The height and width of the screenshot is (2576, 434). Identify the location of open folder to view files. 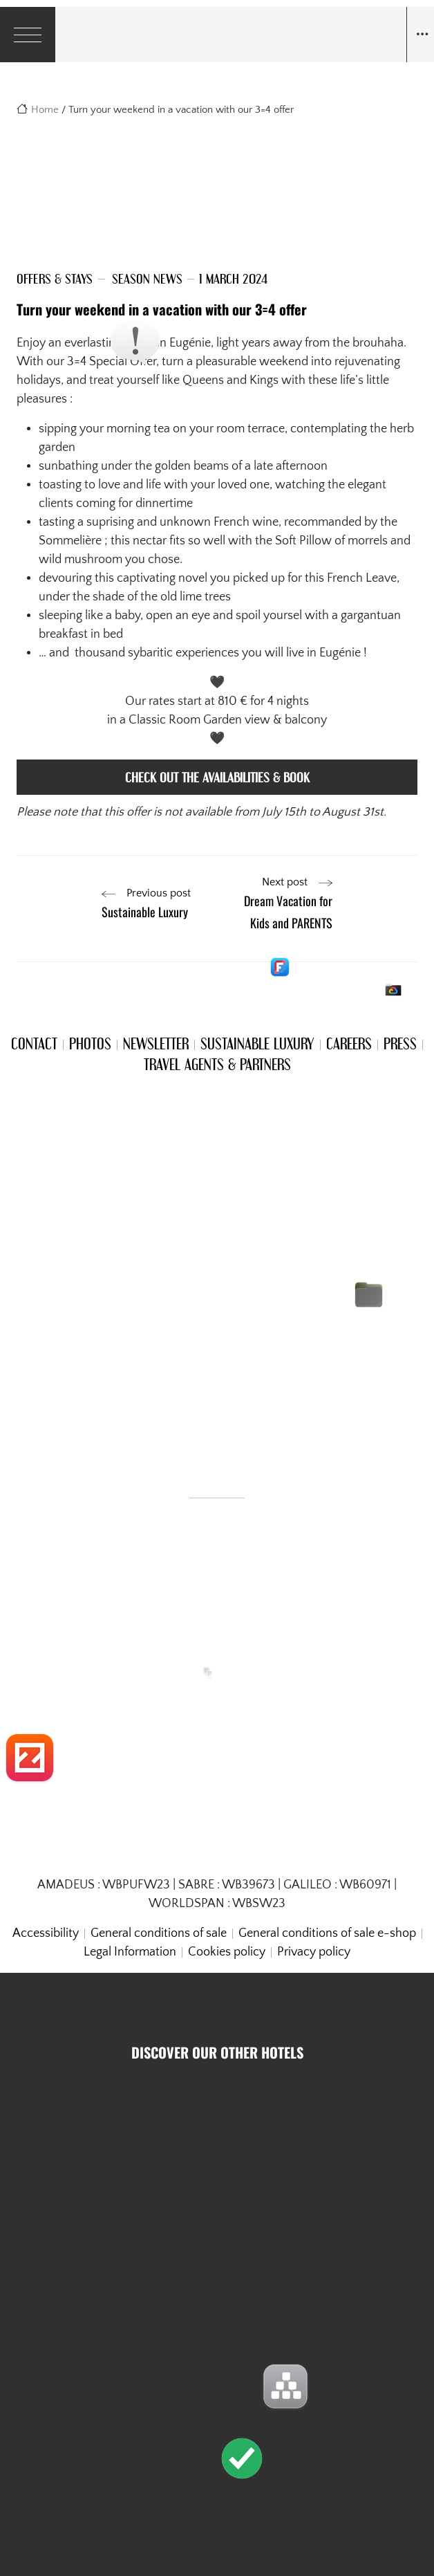
(368, 1294).